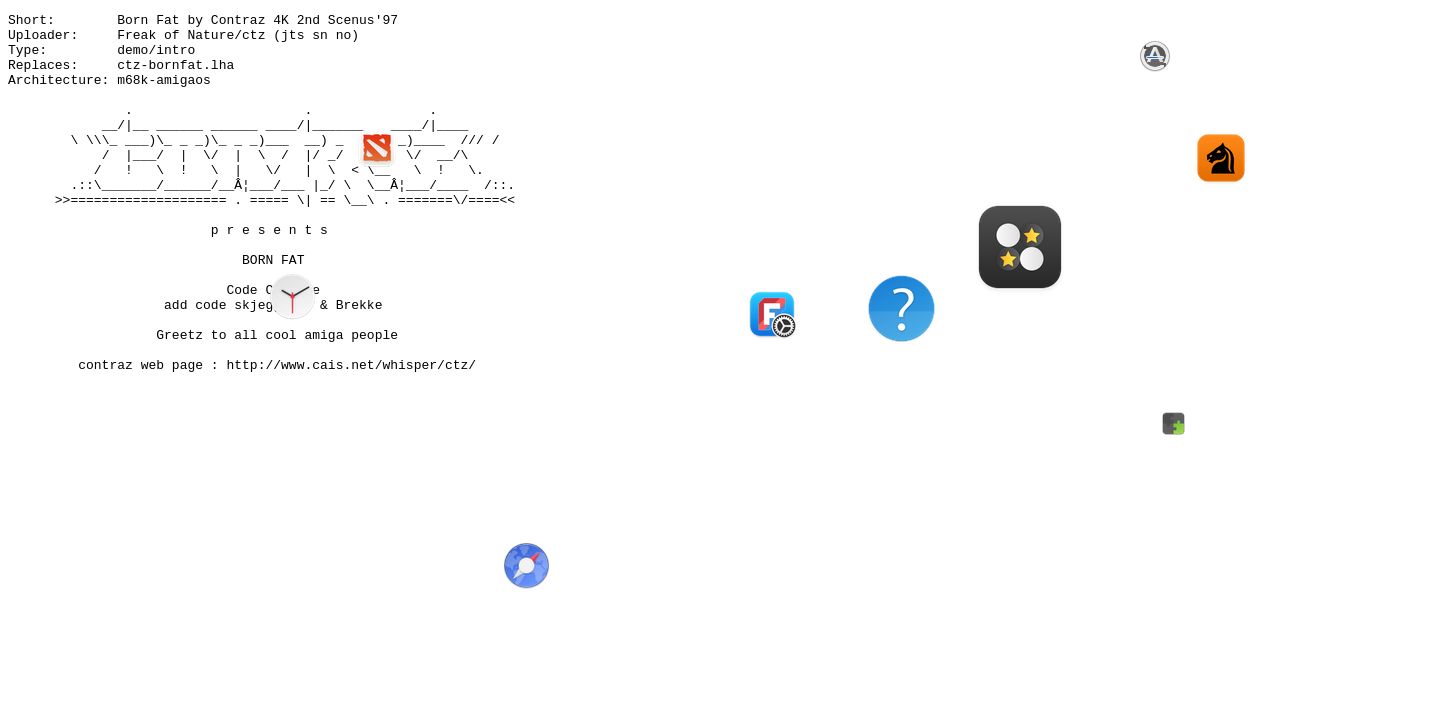 The image size is (1455, 720). Describe the element at coordinates (1221, 158) in the screenshot. I see `open the Chess app` at that location.